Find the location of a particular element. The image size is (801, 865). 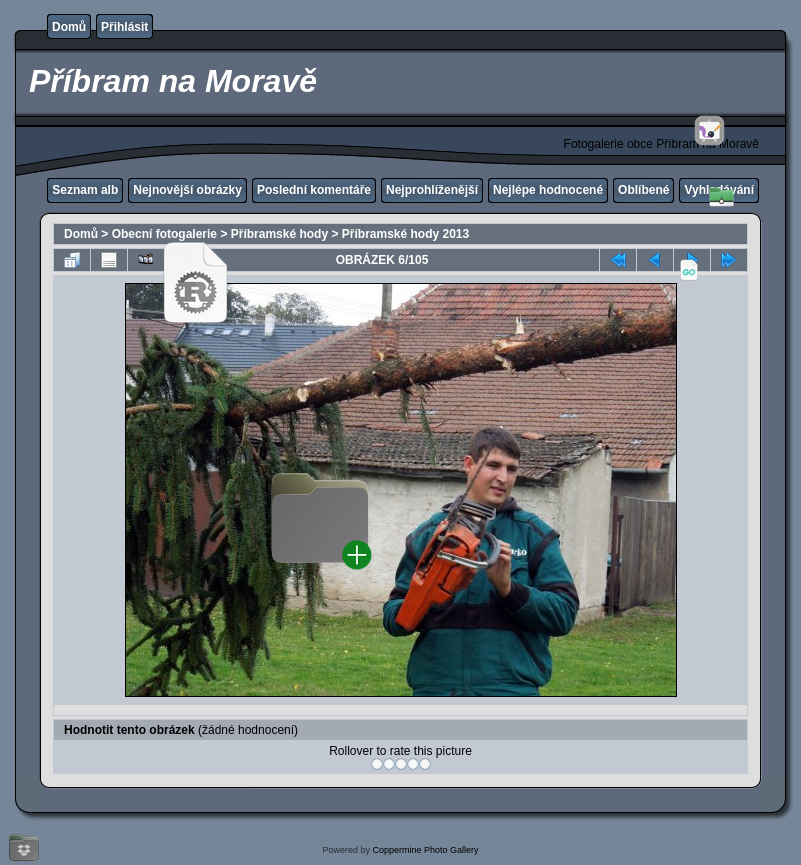

create or design a new software project is located at coordinates (709, 130).